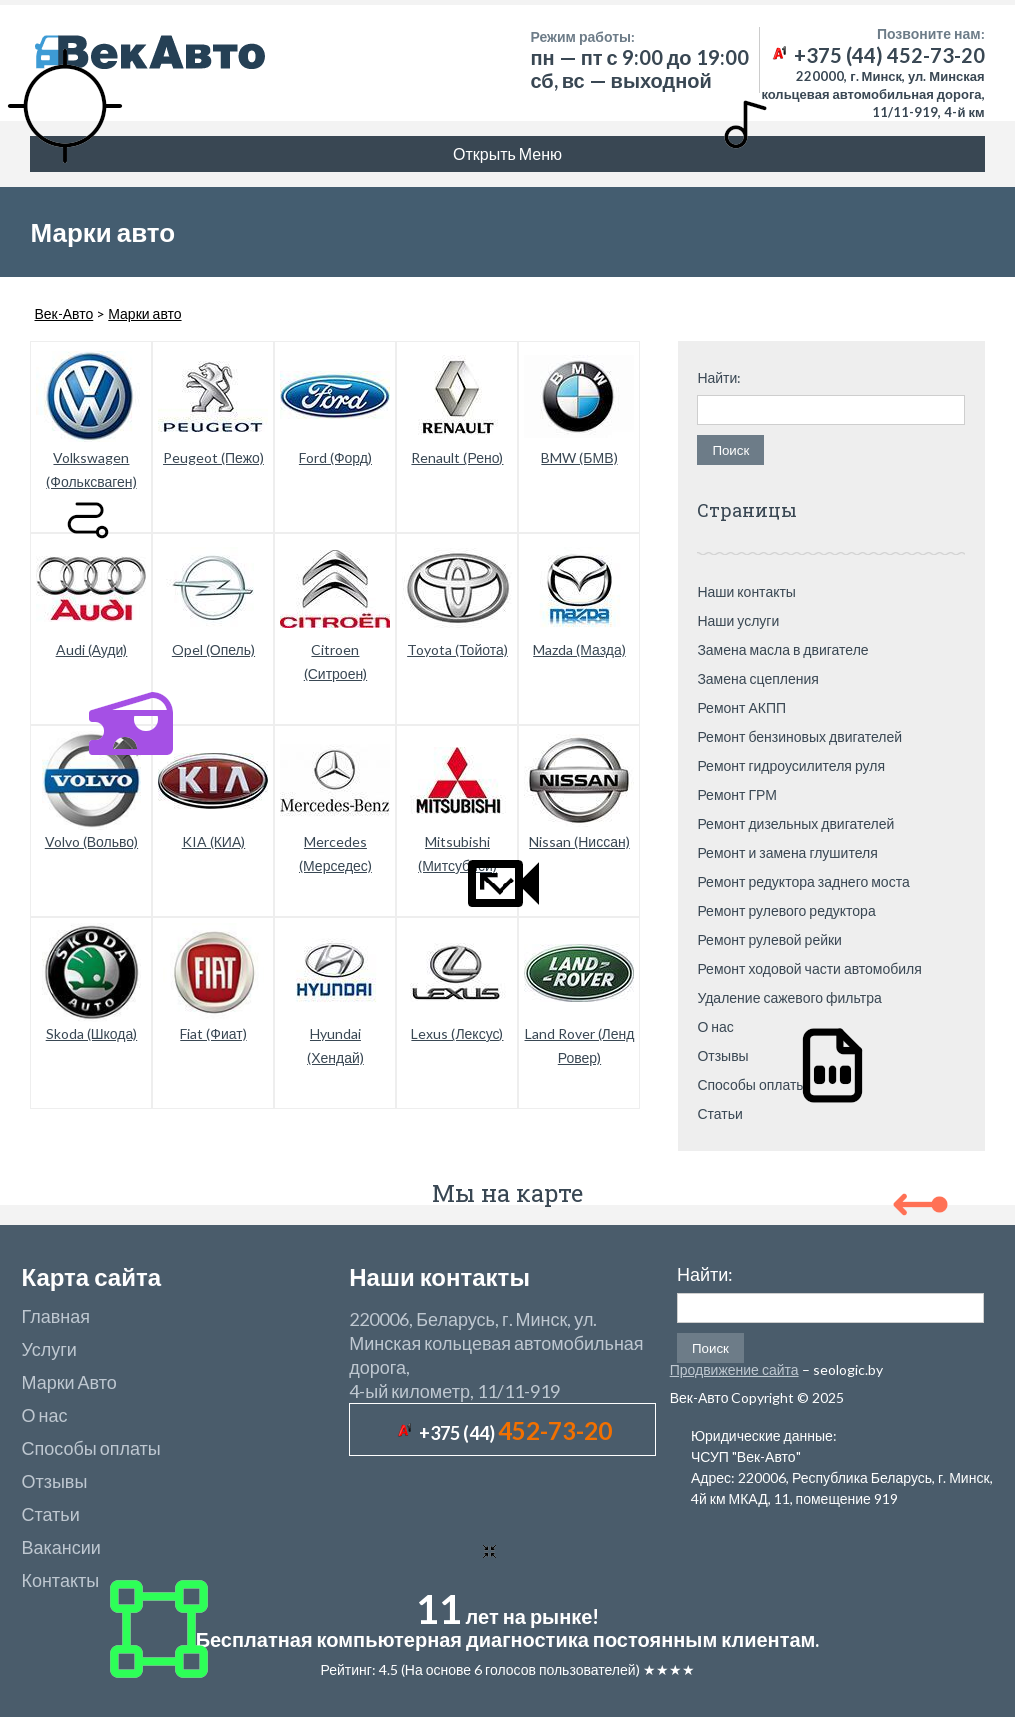 This screenshot has width=1015, height=1717. What do you see at coordinates (131, 728) in the screenshot?
I see `indicates dairy or cheese-related content` at bounding box center [131, 728].